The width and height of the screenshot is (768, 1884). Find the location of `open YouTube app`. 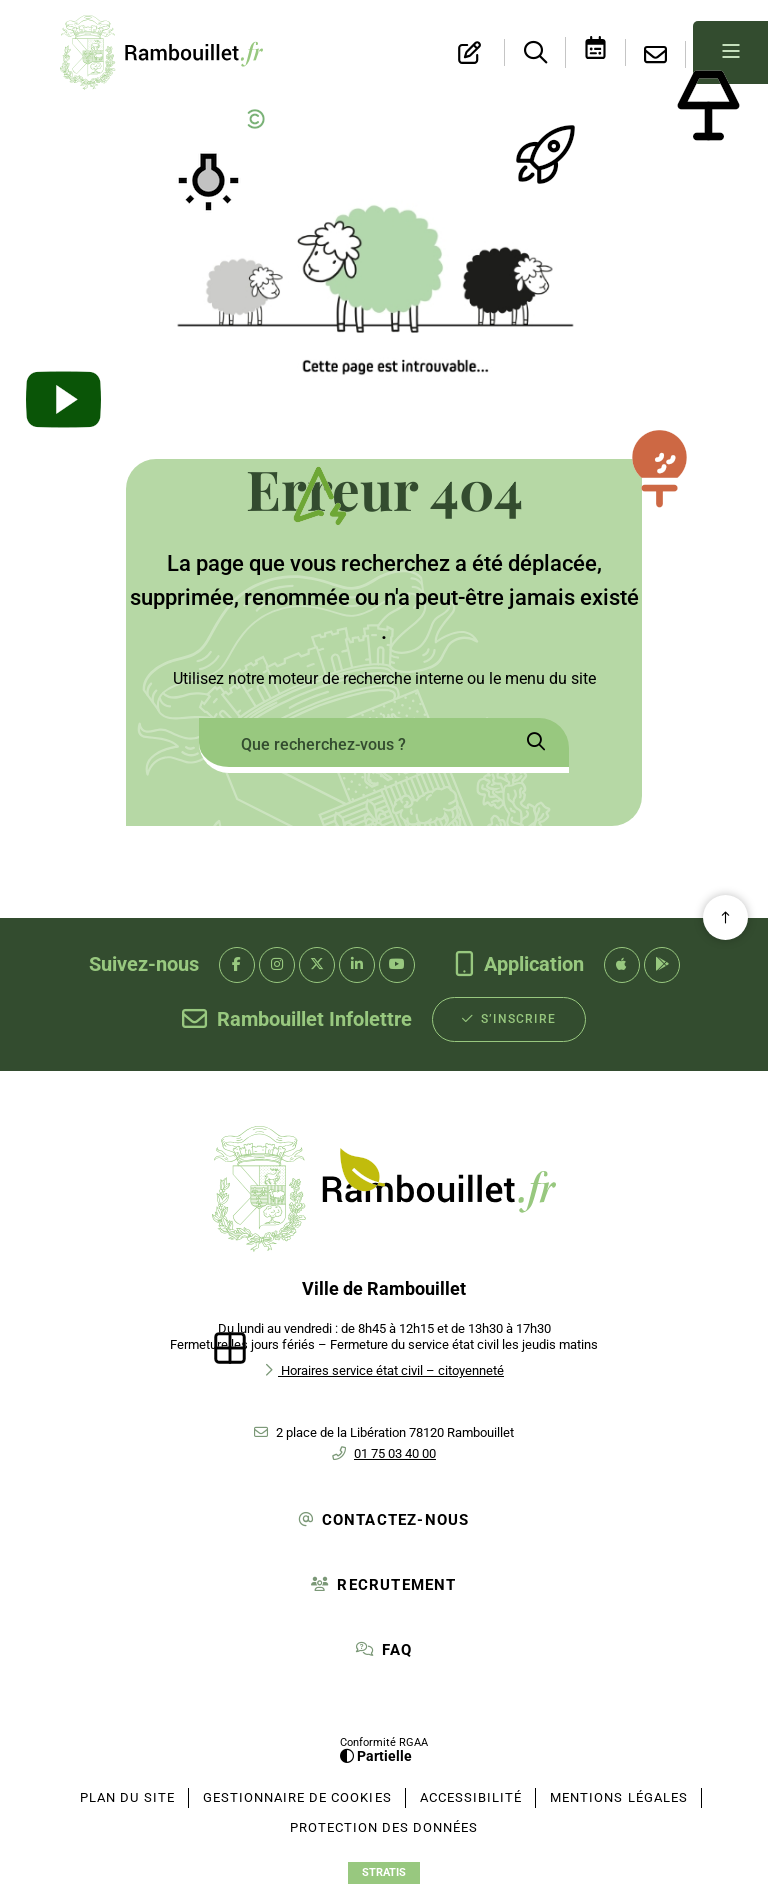

open YouTube app is located at coordinates (63, 399).